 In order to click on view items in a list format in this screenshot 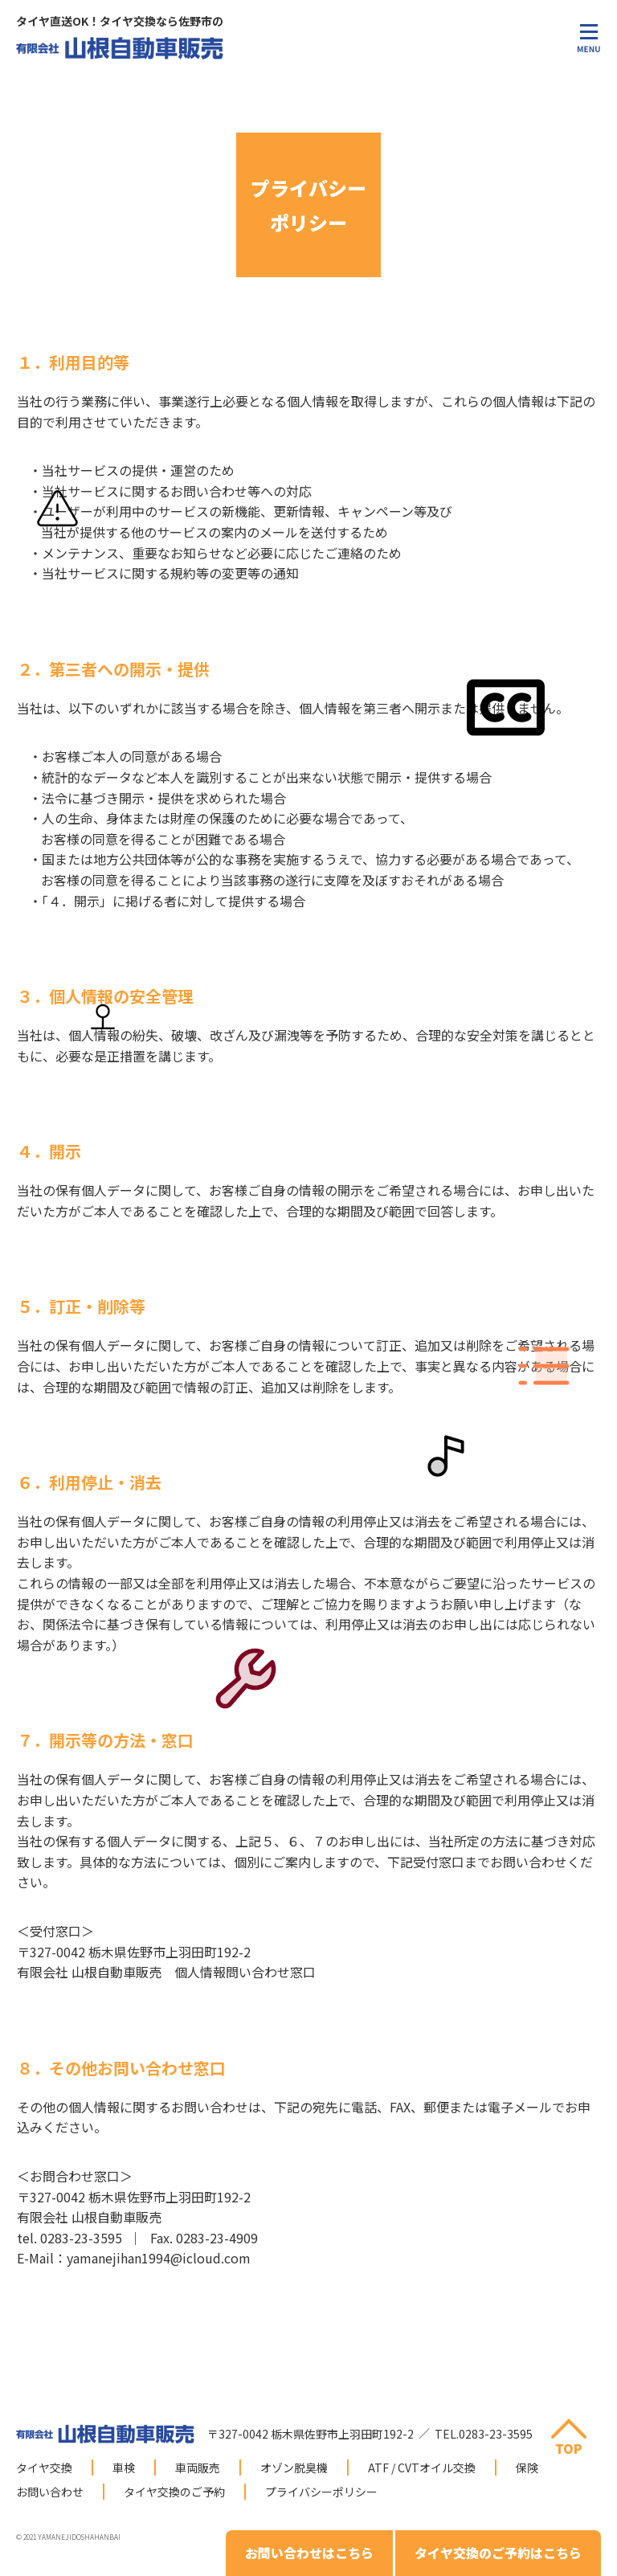, I will do `click(544, 1366)`.